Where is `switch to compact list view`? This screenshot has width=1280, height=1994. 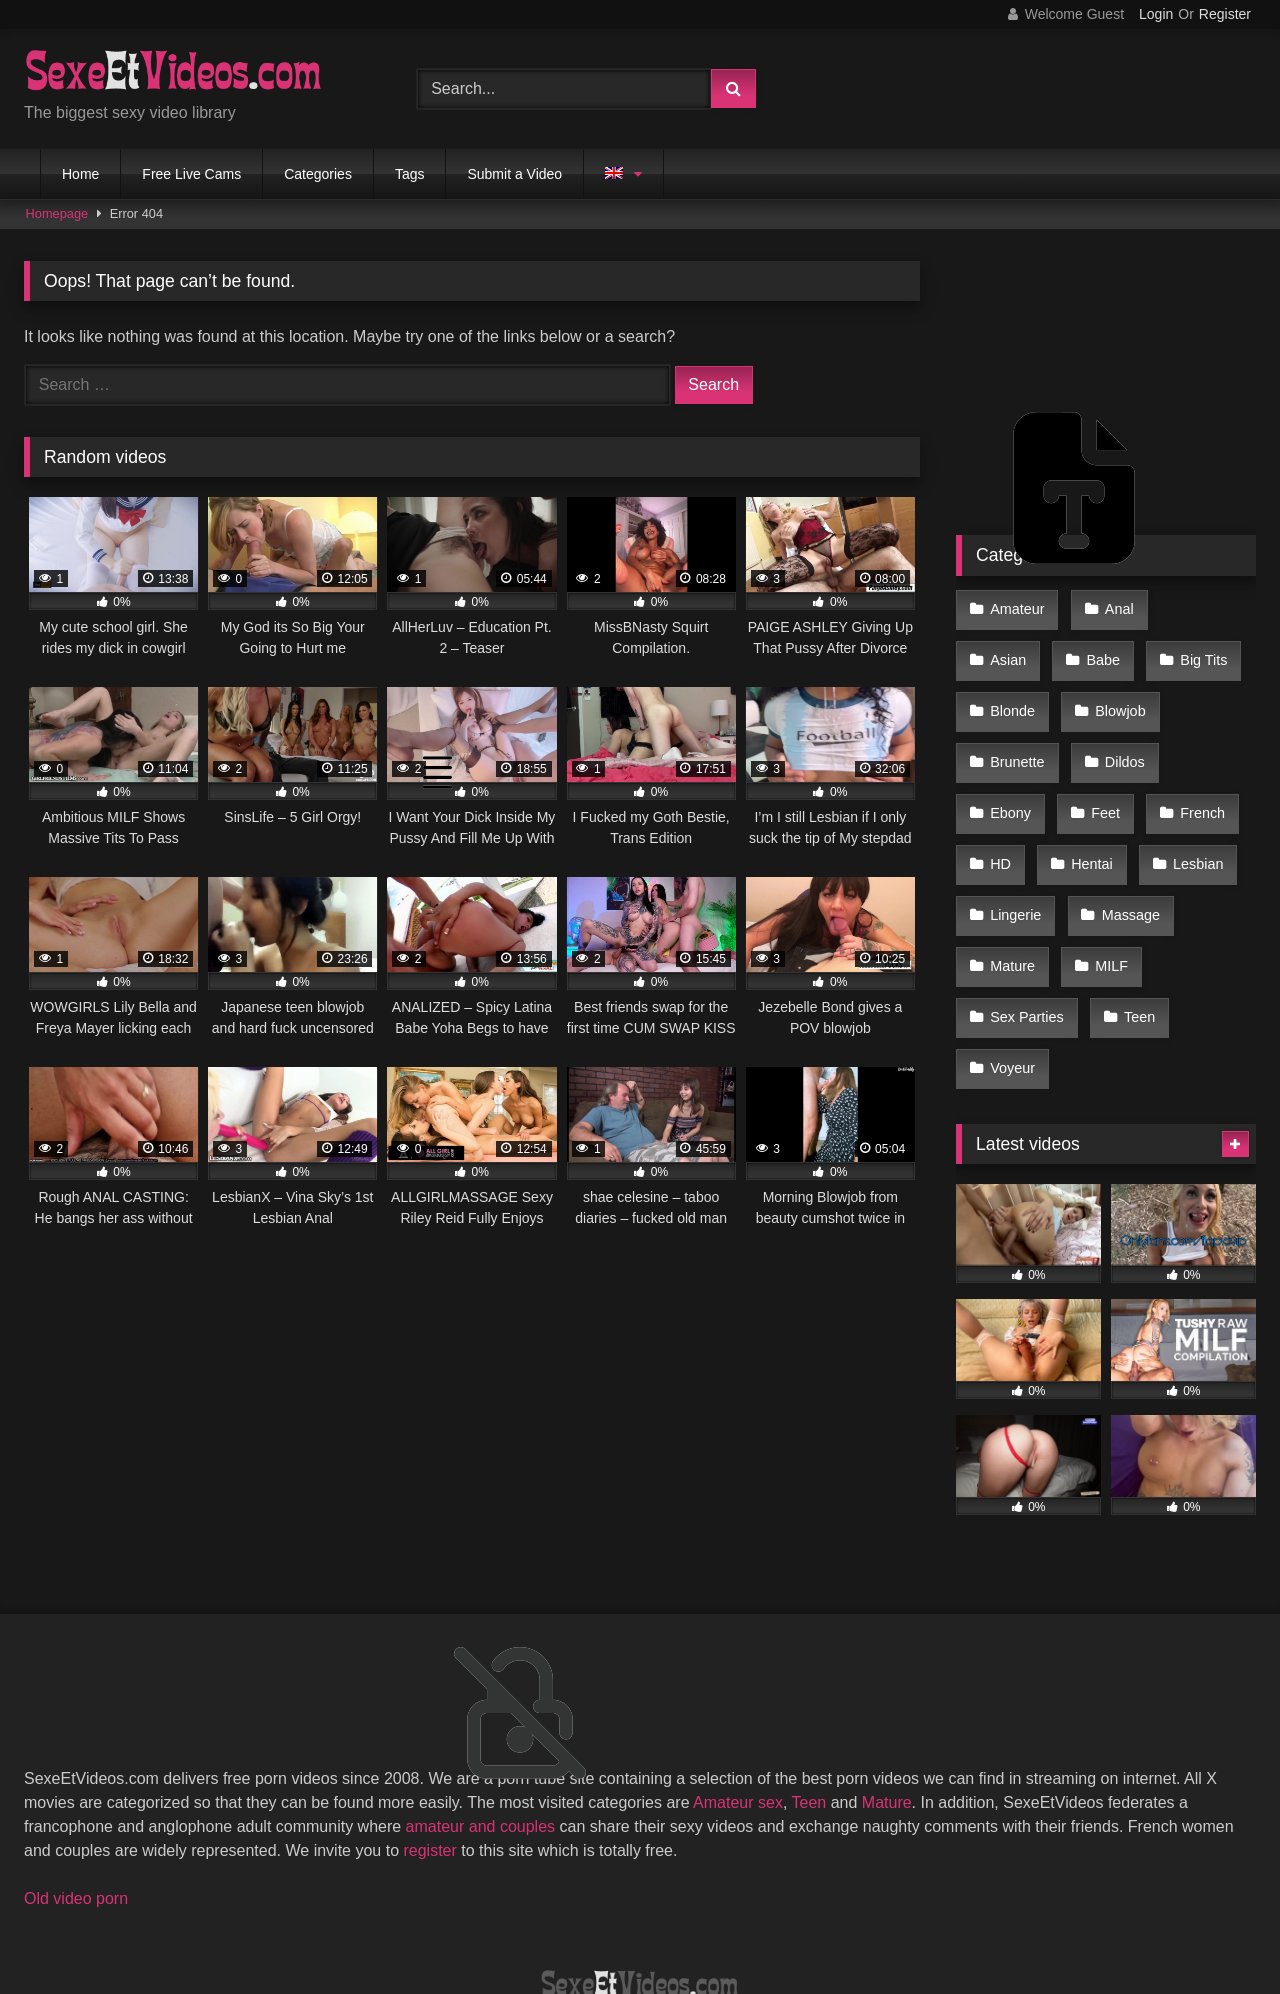
switch to compact list view is located at coordinates (437, 772).